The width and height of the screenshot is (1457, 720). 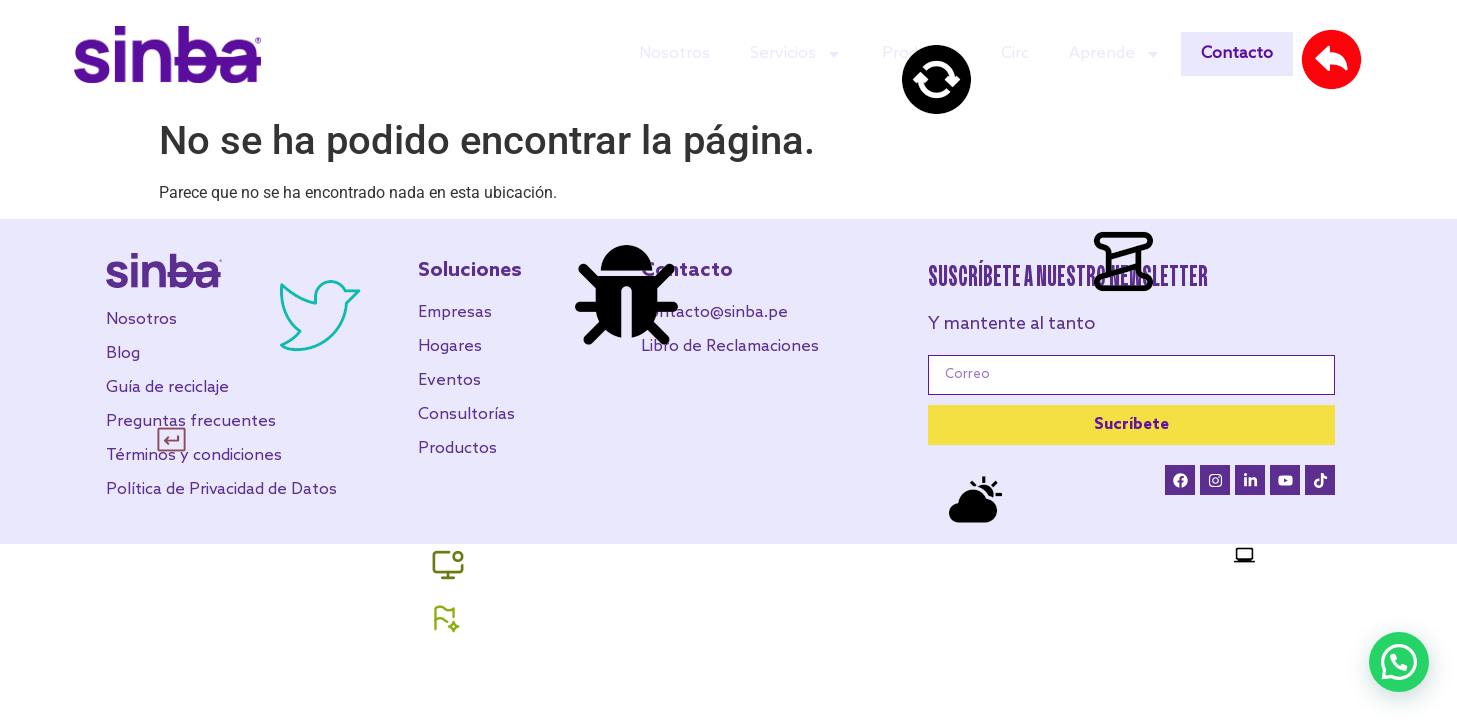 What do you see at coordinates (975, 499) in the screenshot?
I see `indicates partly cloudy weather conditions` at bounding box center [975, 499].